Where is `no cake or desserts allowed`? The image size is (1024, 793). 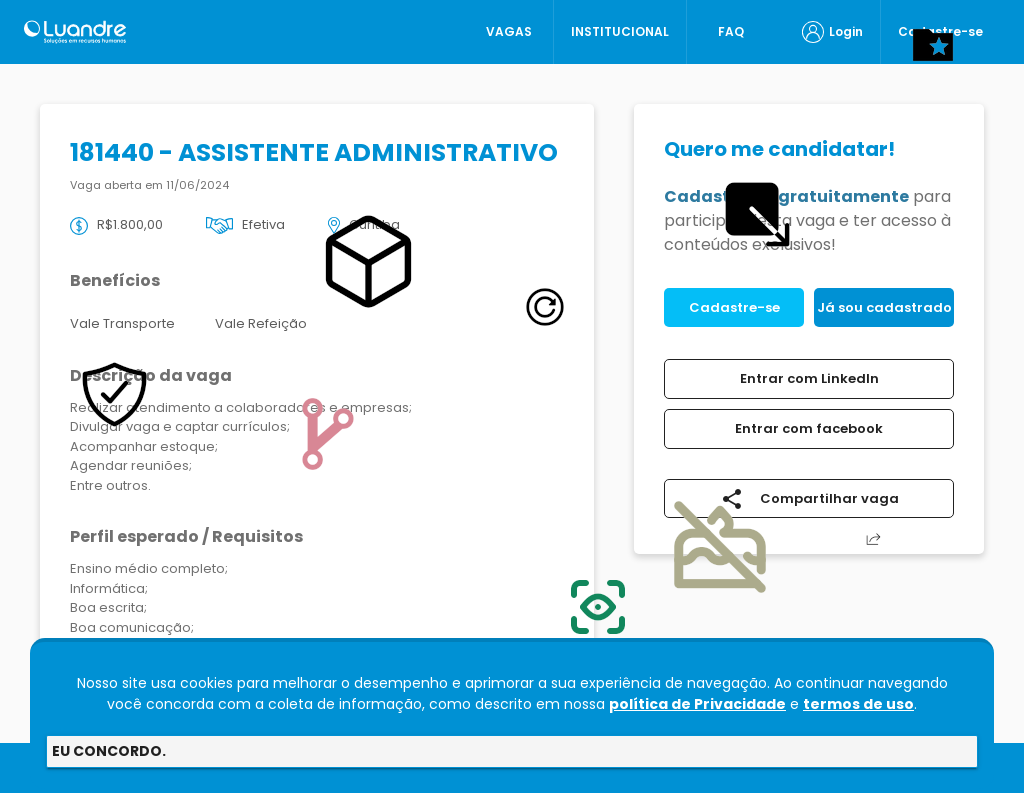 no cake or desserts allowed is located at coordinates (720, 547).